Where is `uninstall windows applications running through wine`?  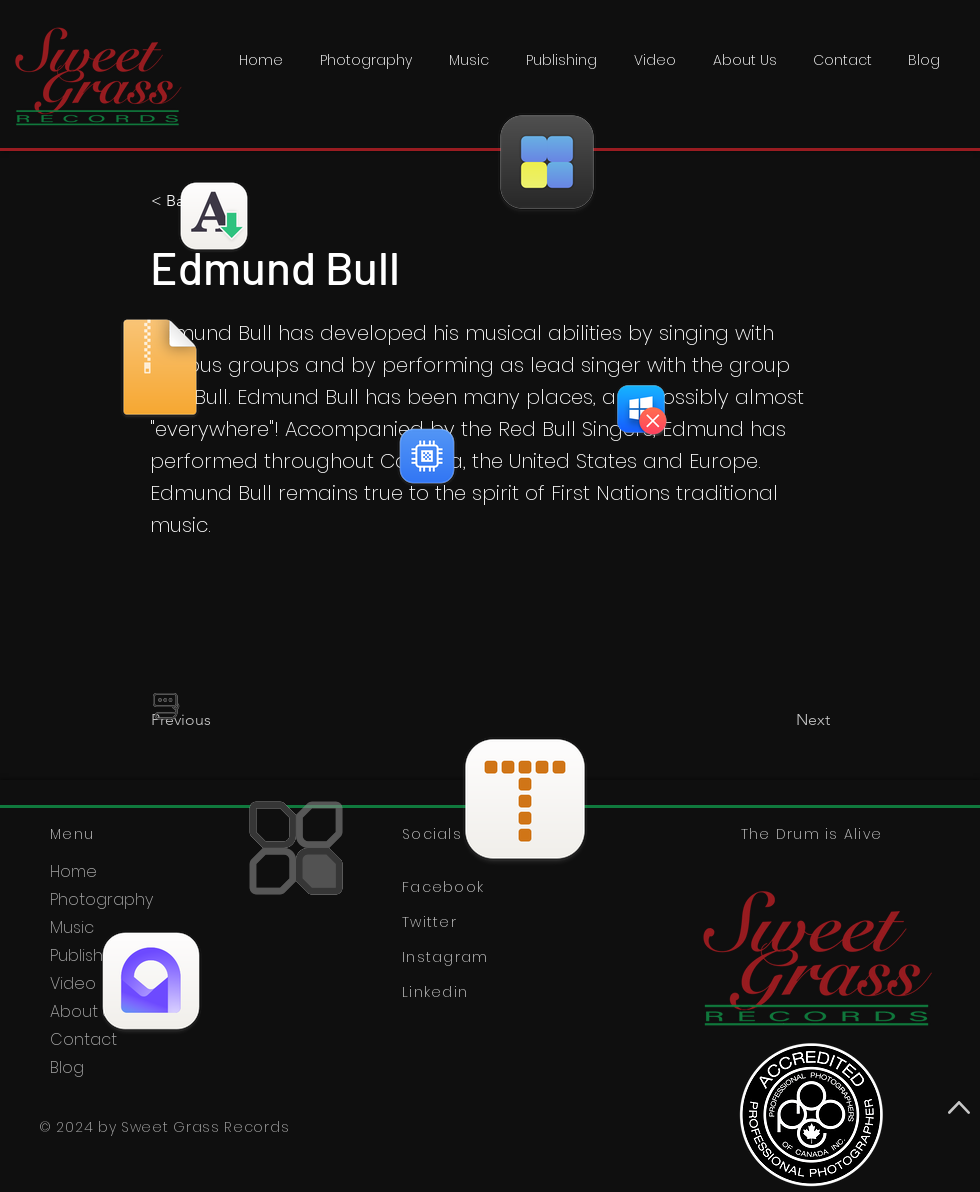
uninstall windows applications running through wine is located at coordinates (641, 409).